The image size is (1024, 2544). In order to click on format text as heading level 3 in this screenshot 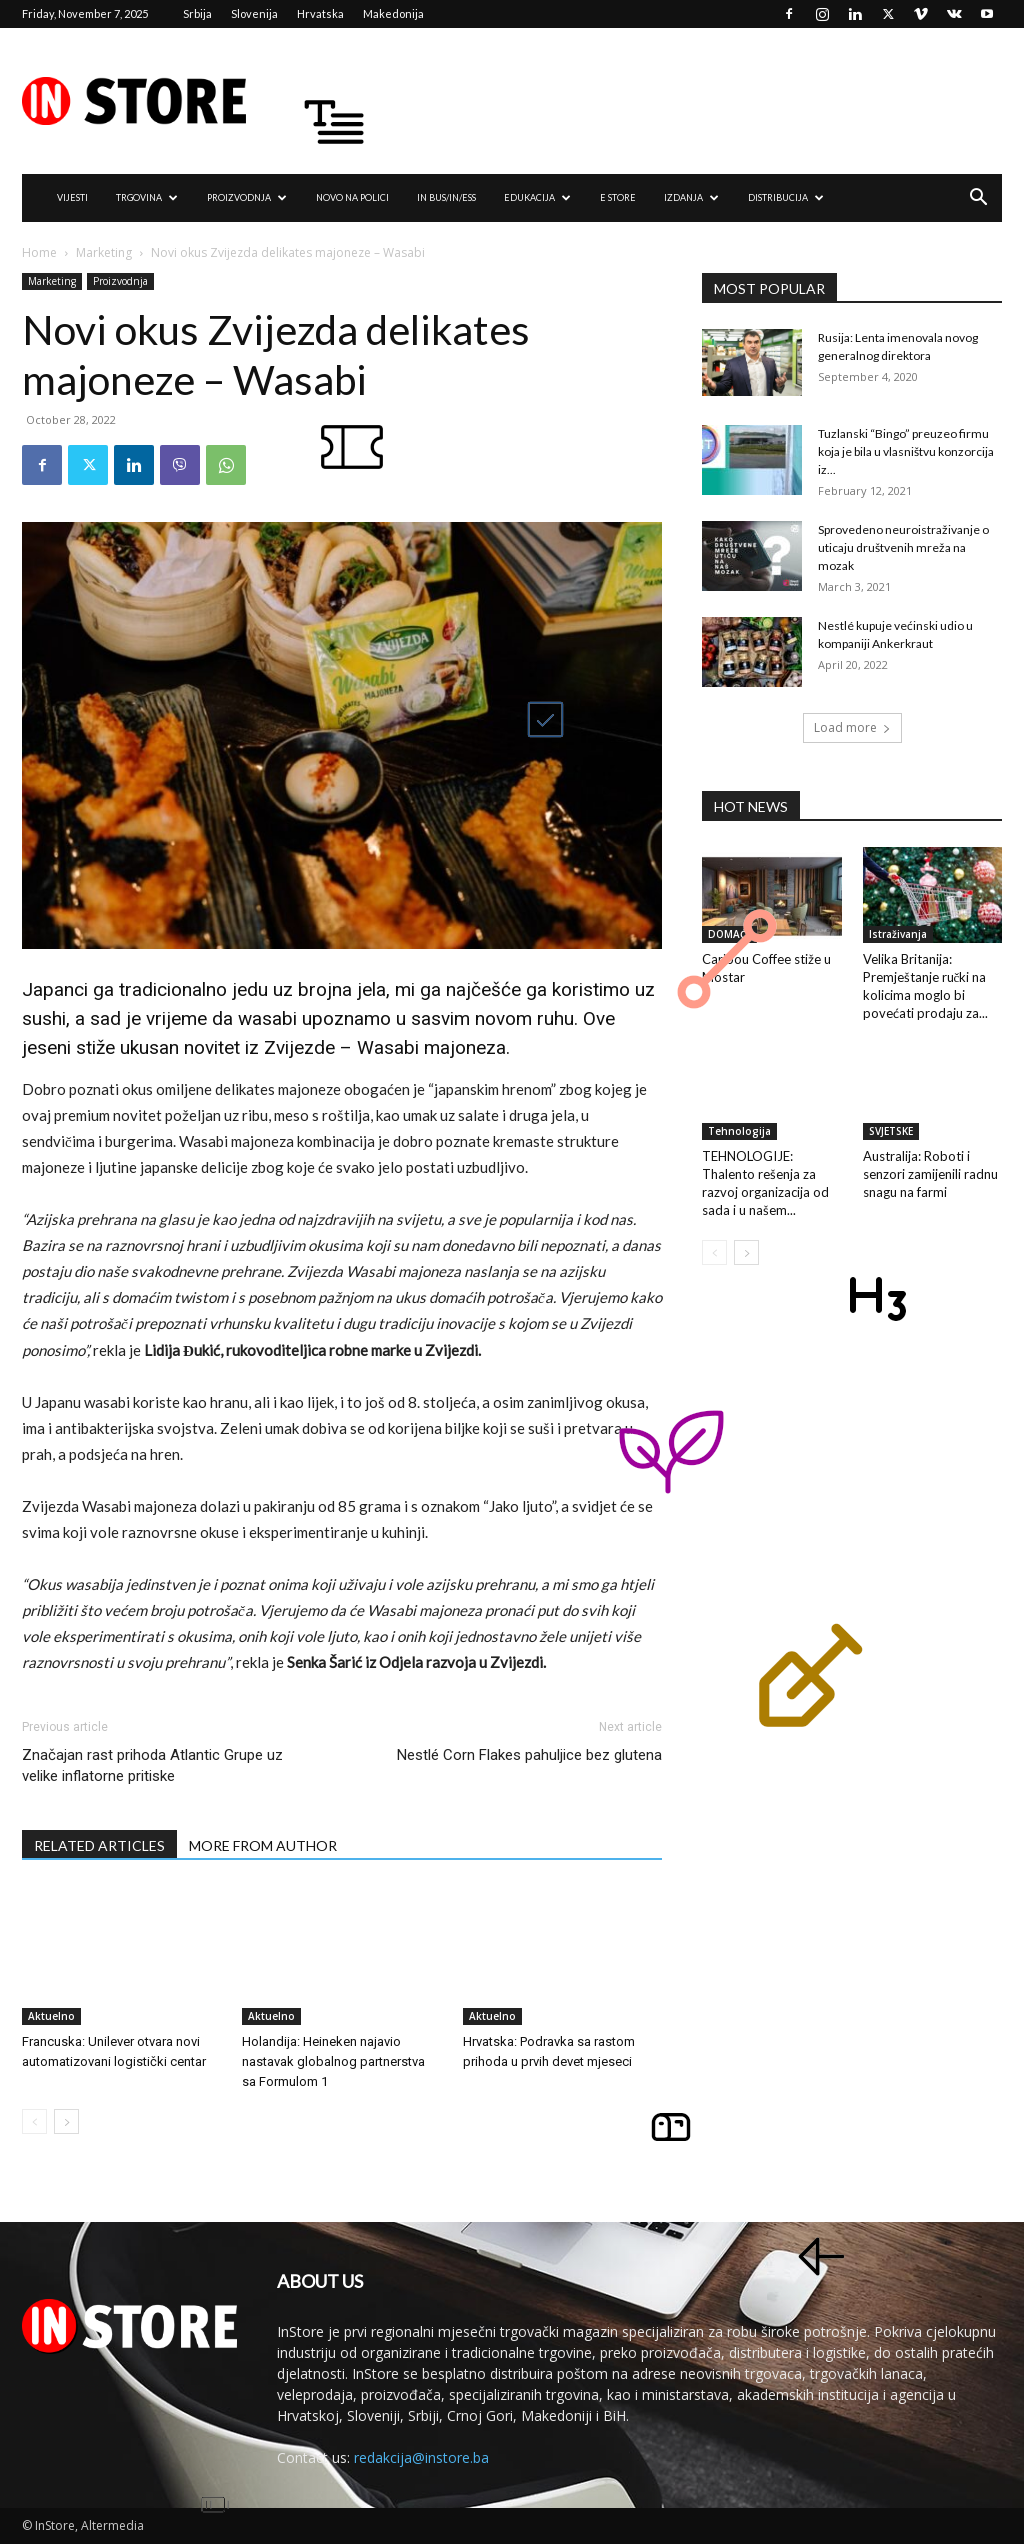, I will do `click(875, 1298)`.